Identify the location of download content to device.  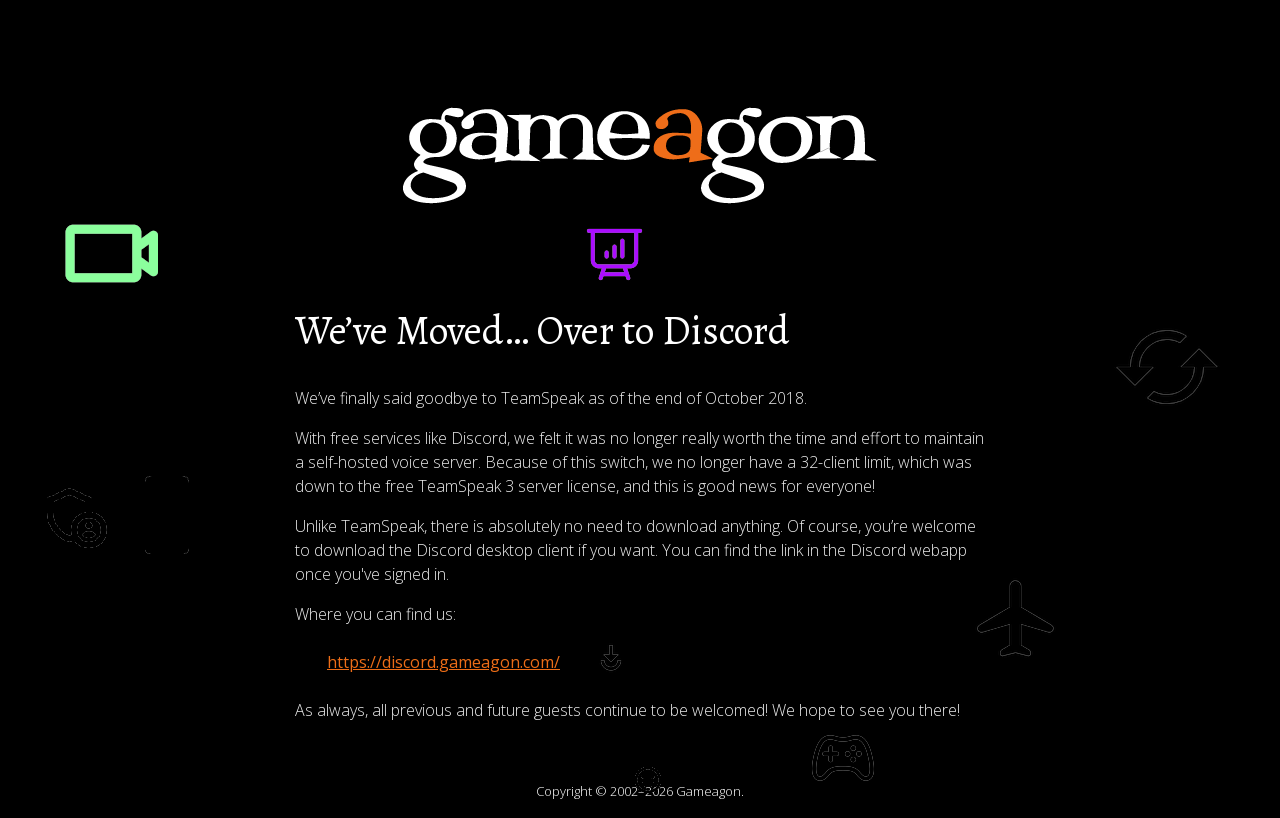
(611, 657).